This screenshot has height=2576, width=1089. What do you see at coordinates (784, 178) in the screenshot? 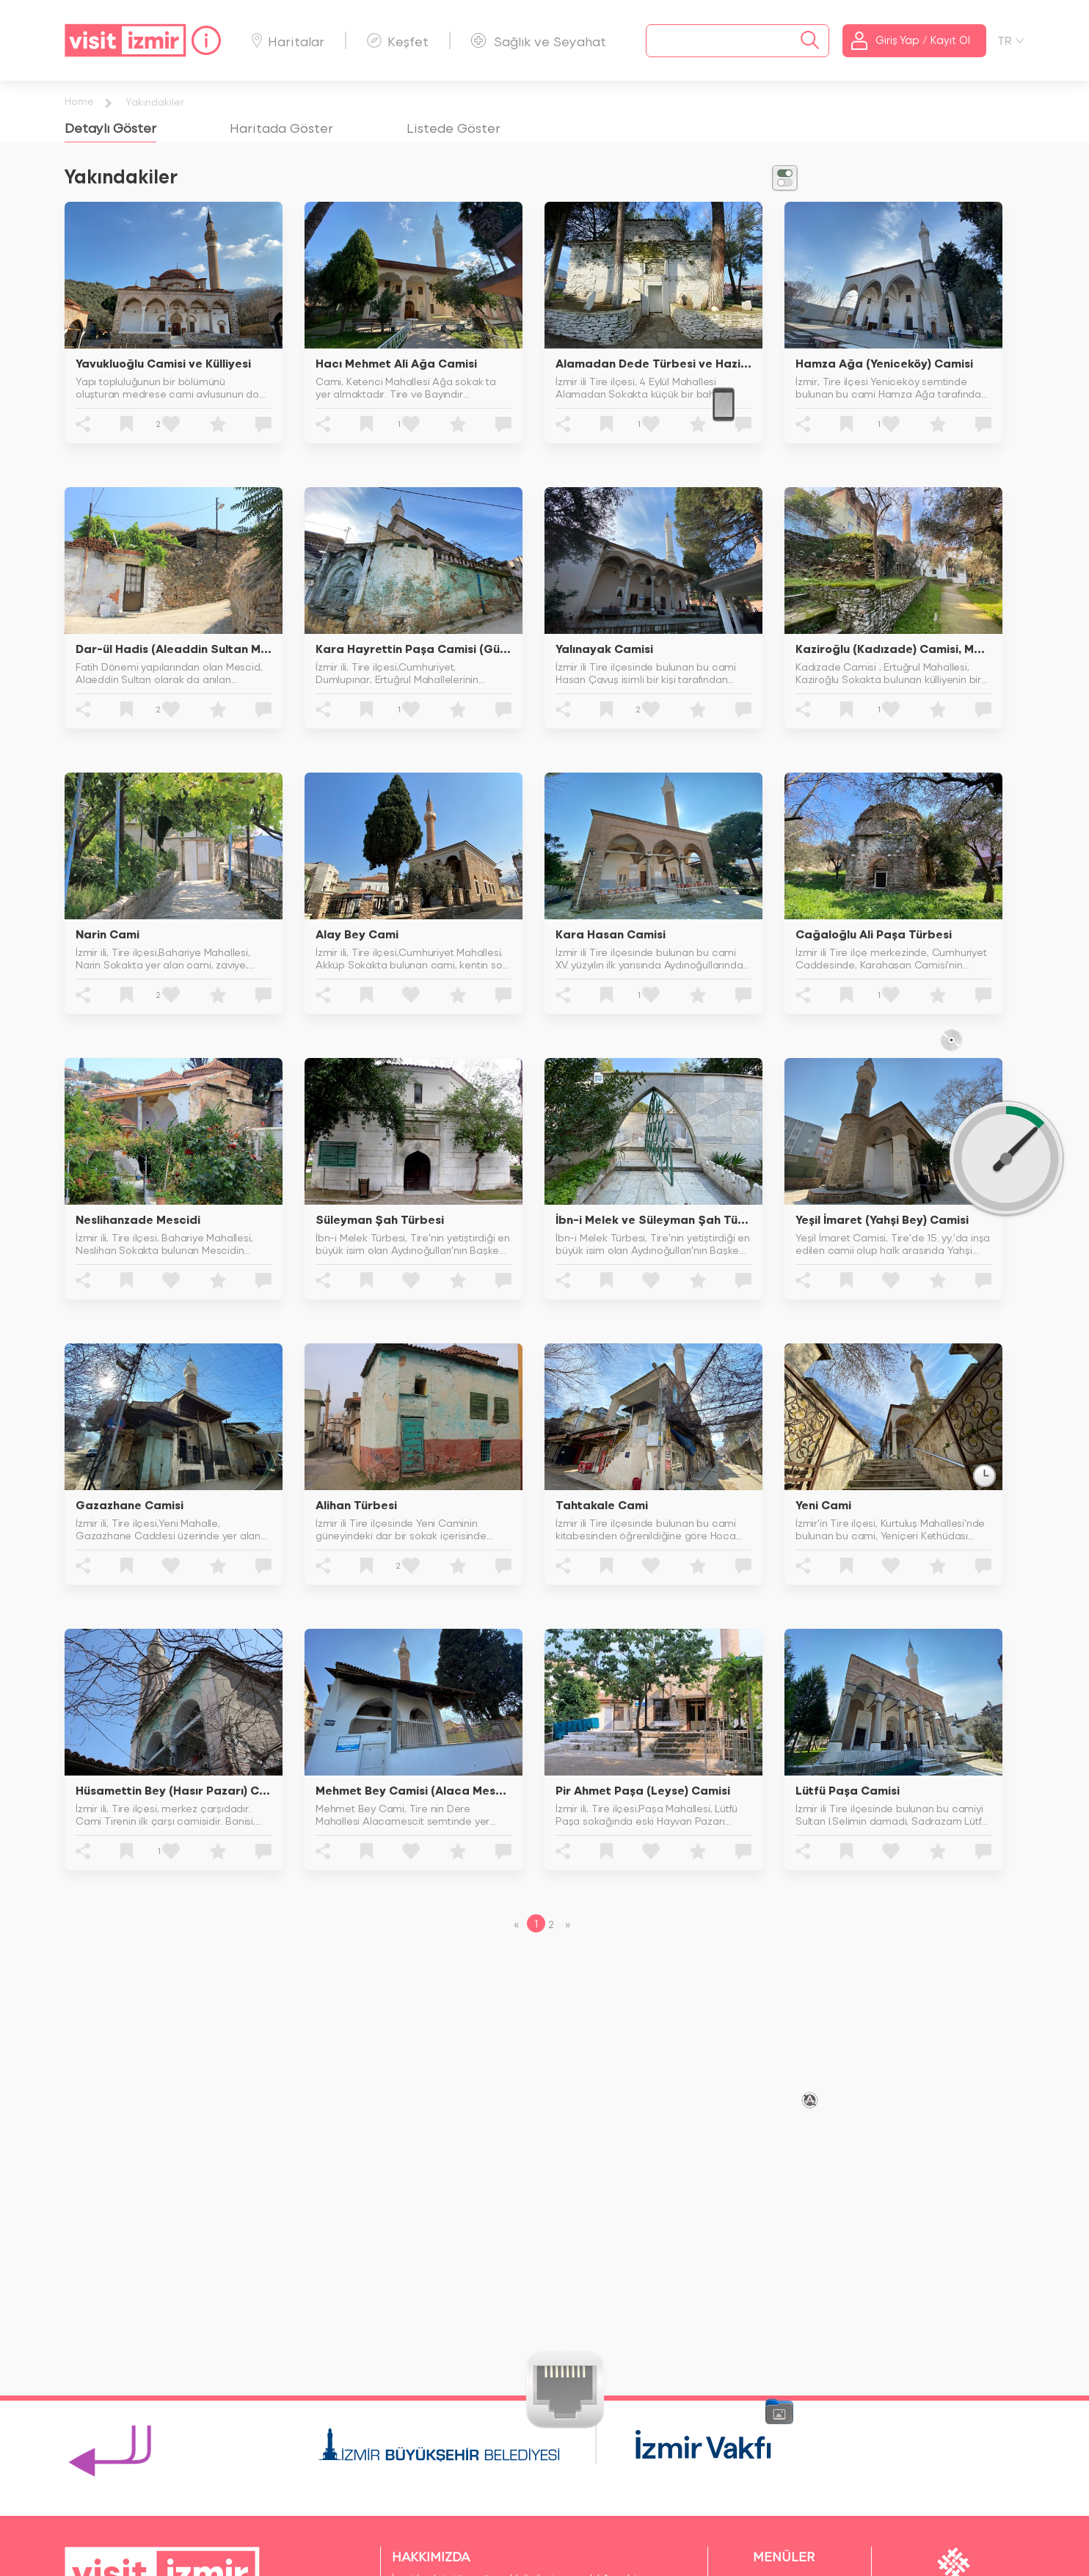
I see `open gnome tweaks to customize desktop settings` at bounding box center [784, 178].